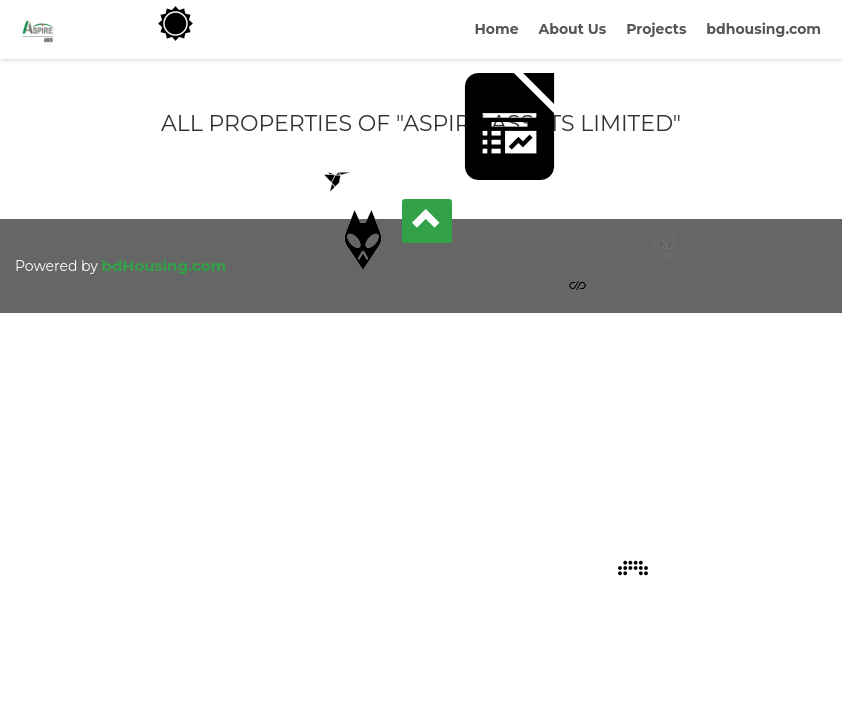 The image size is (842, 720). I want to click on visit razer website or store, so click(663, 248).